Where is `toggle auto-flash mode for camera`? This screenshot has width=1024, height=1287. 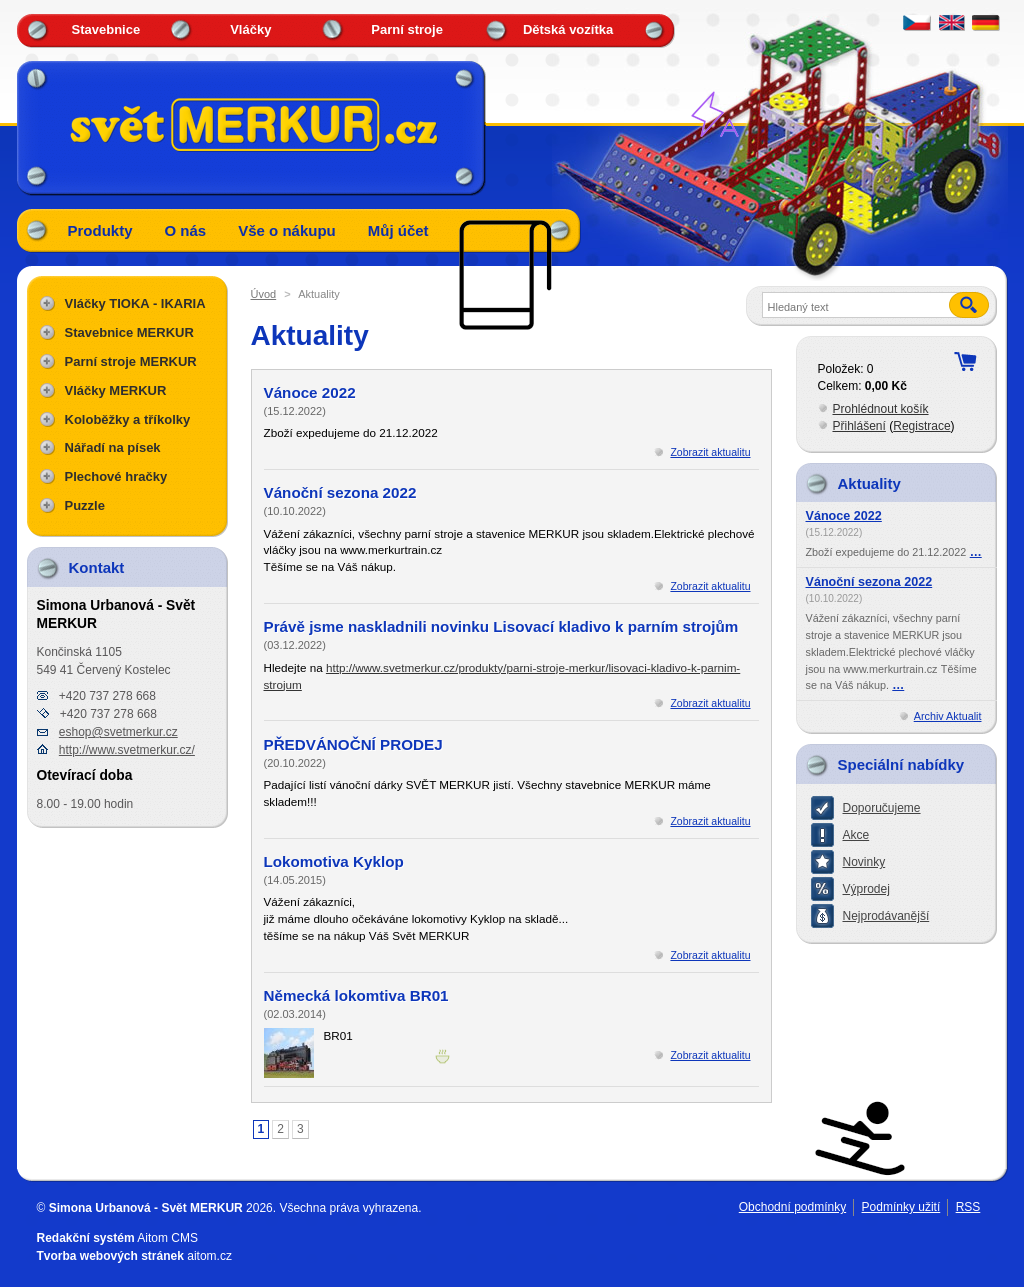
toggle auto-flash mode for camera is located at coordinates (714, 116).